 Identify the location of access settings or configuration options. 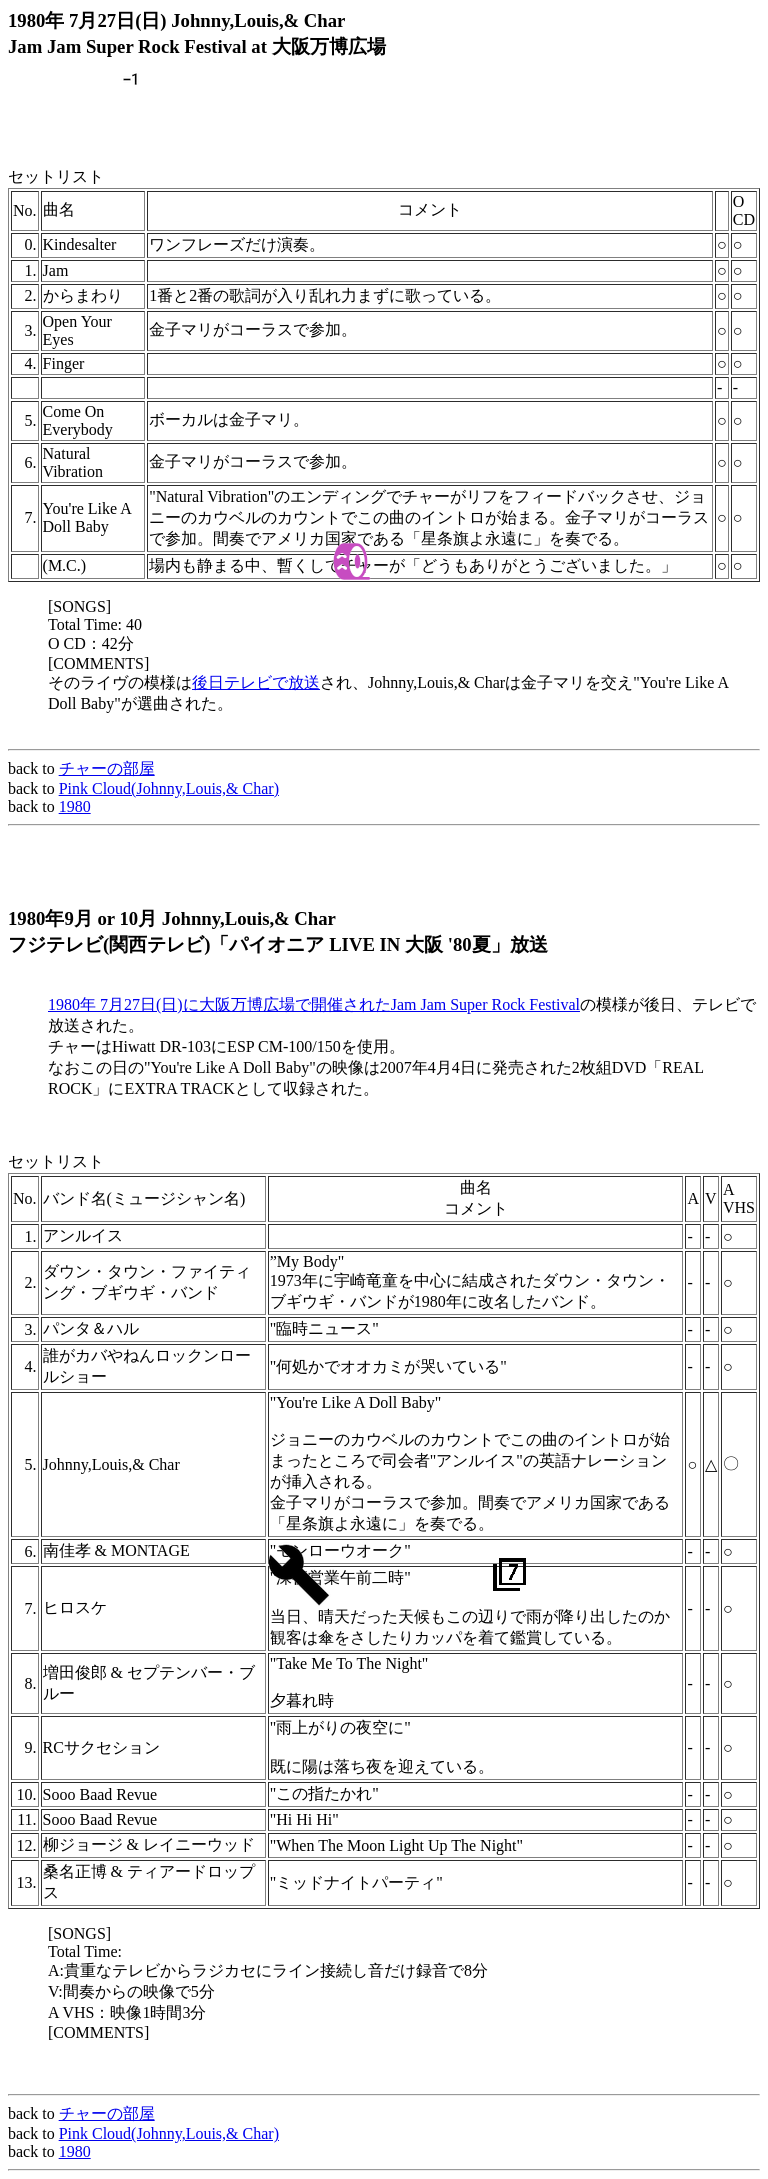
(298, 1574).